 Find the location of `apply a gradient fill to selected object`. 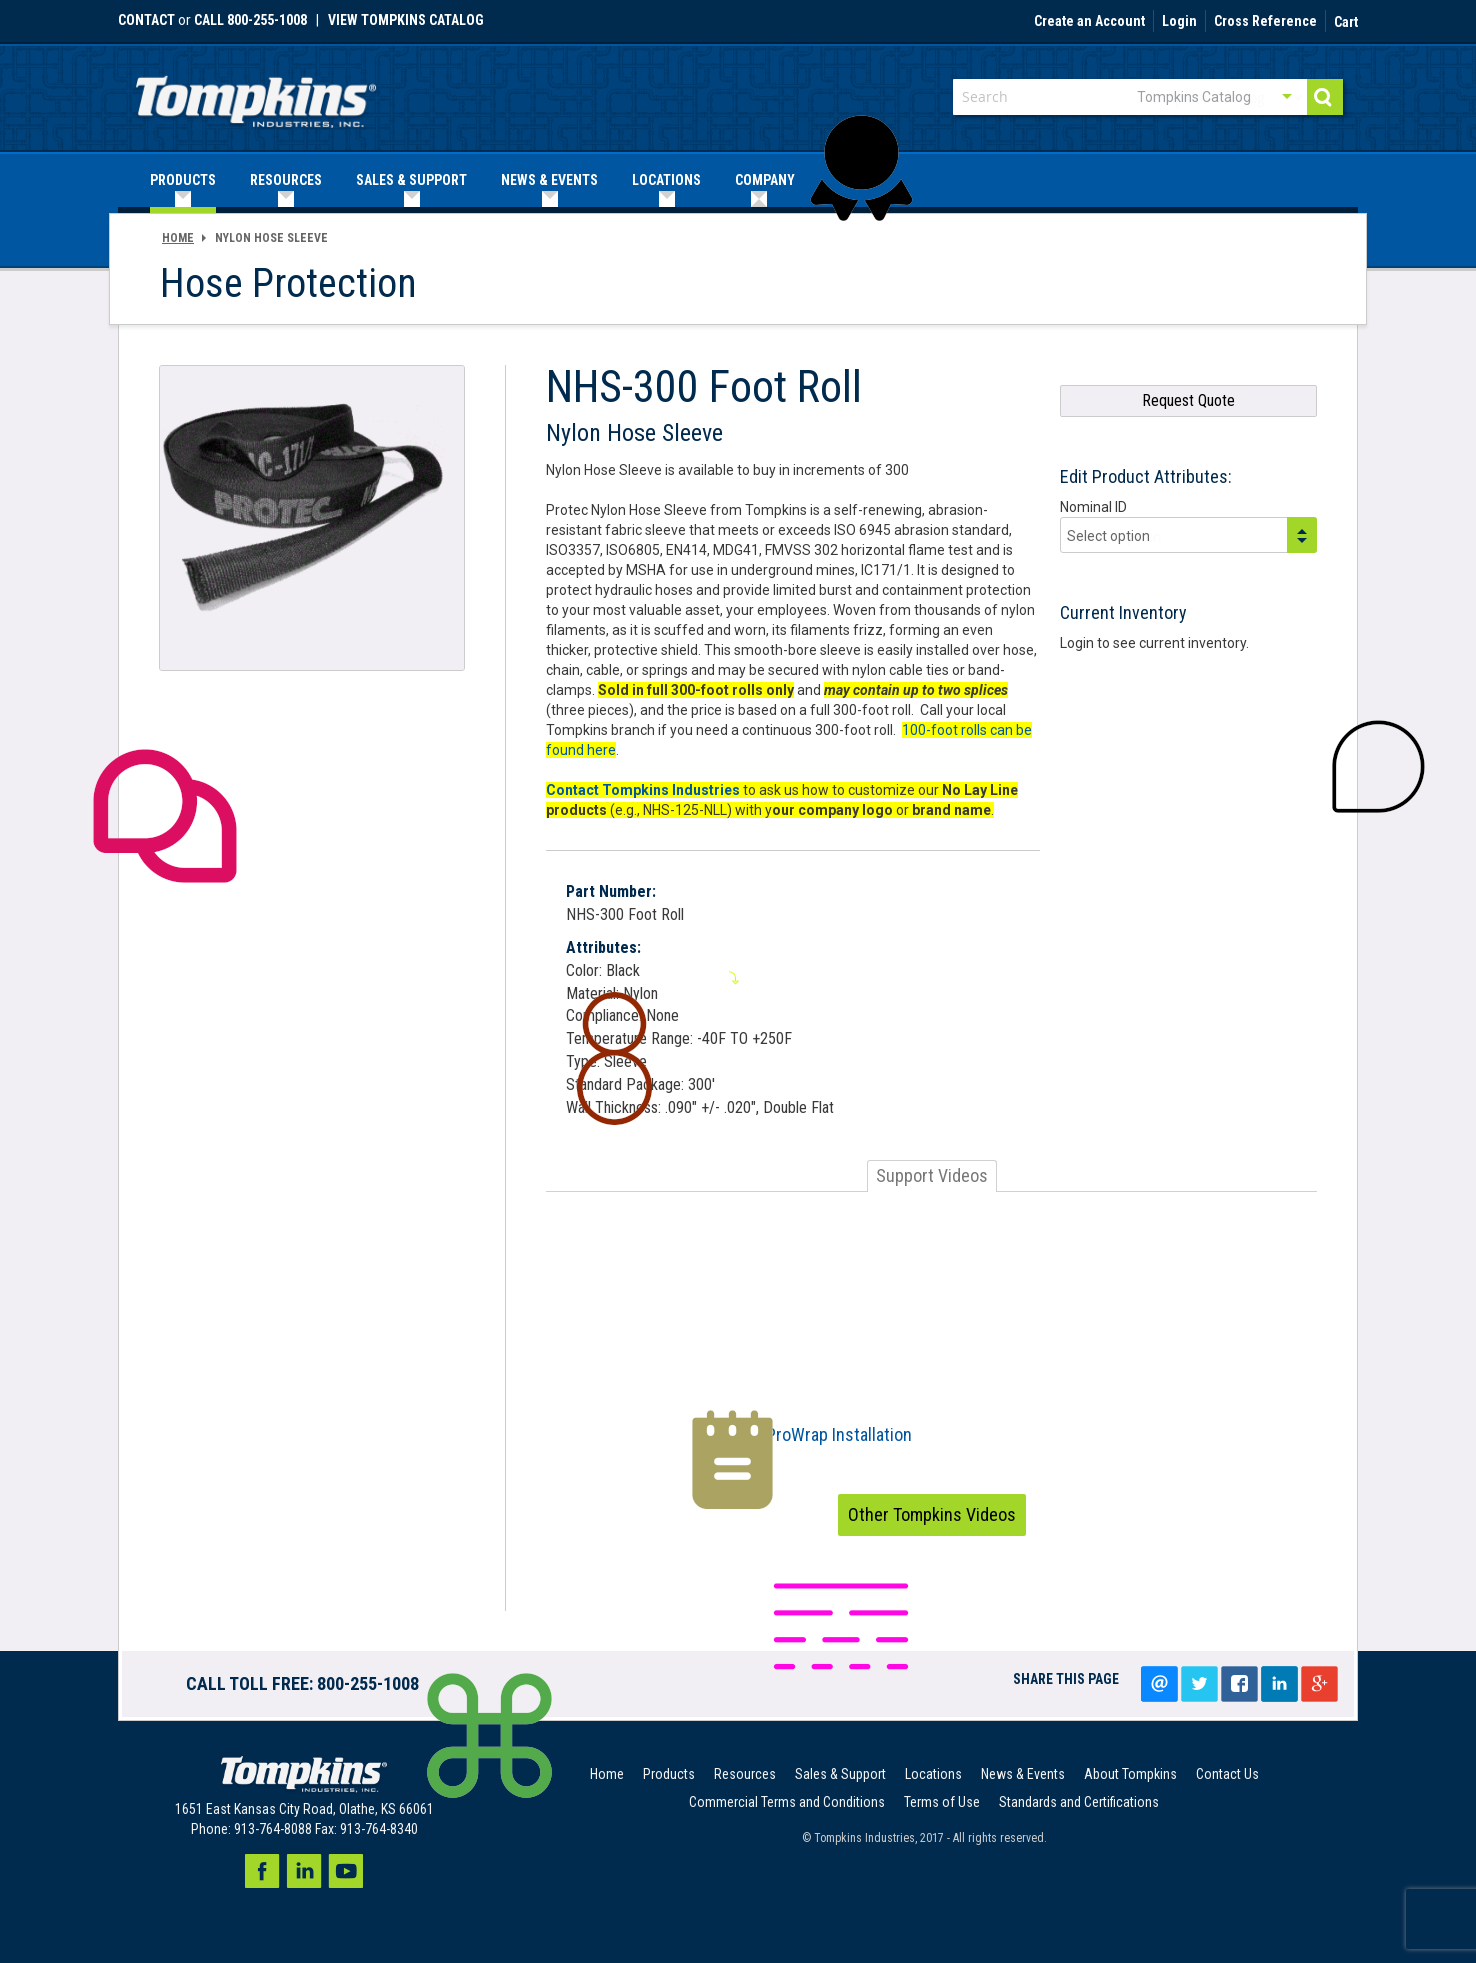

apply a gradient fill to selected object is located at coordinates (841, 1629).